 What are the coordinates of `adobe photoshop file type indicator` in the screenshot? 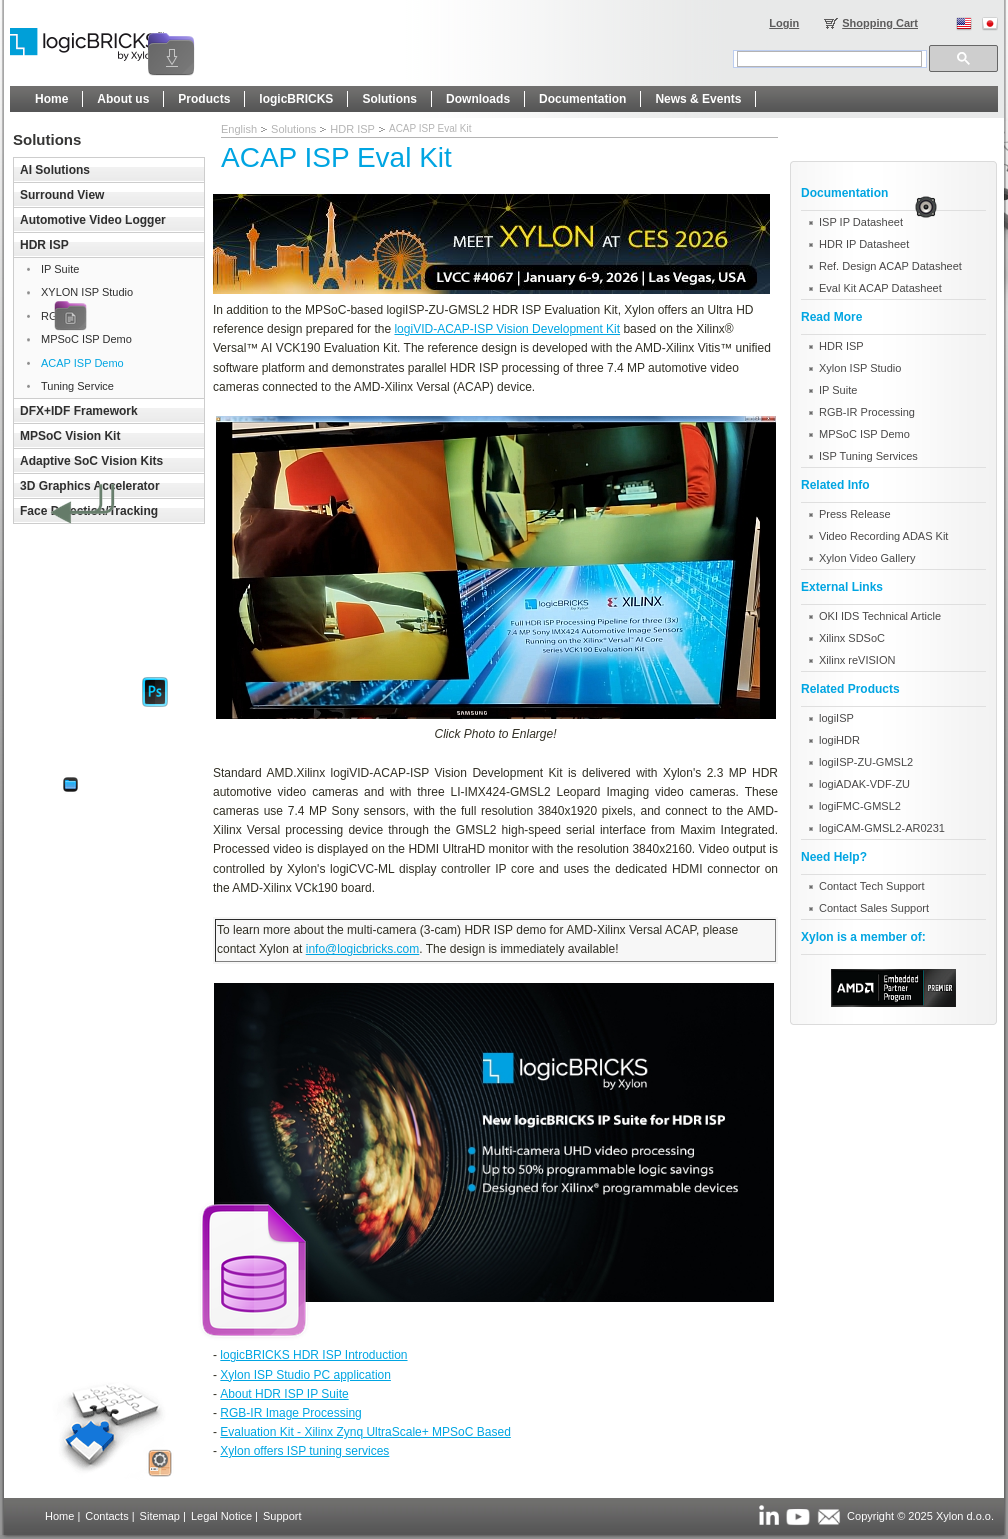 It's located at (155, 692).